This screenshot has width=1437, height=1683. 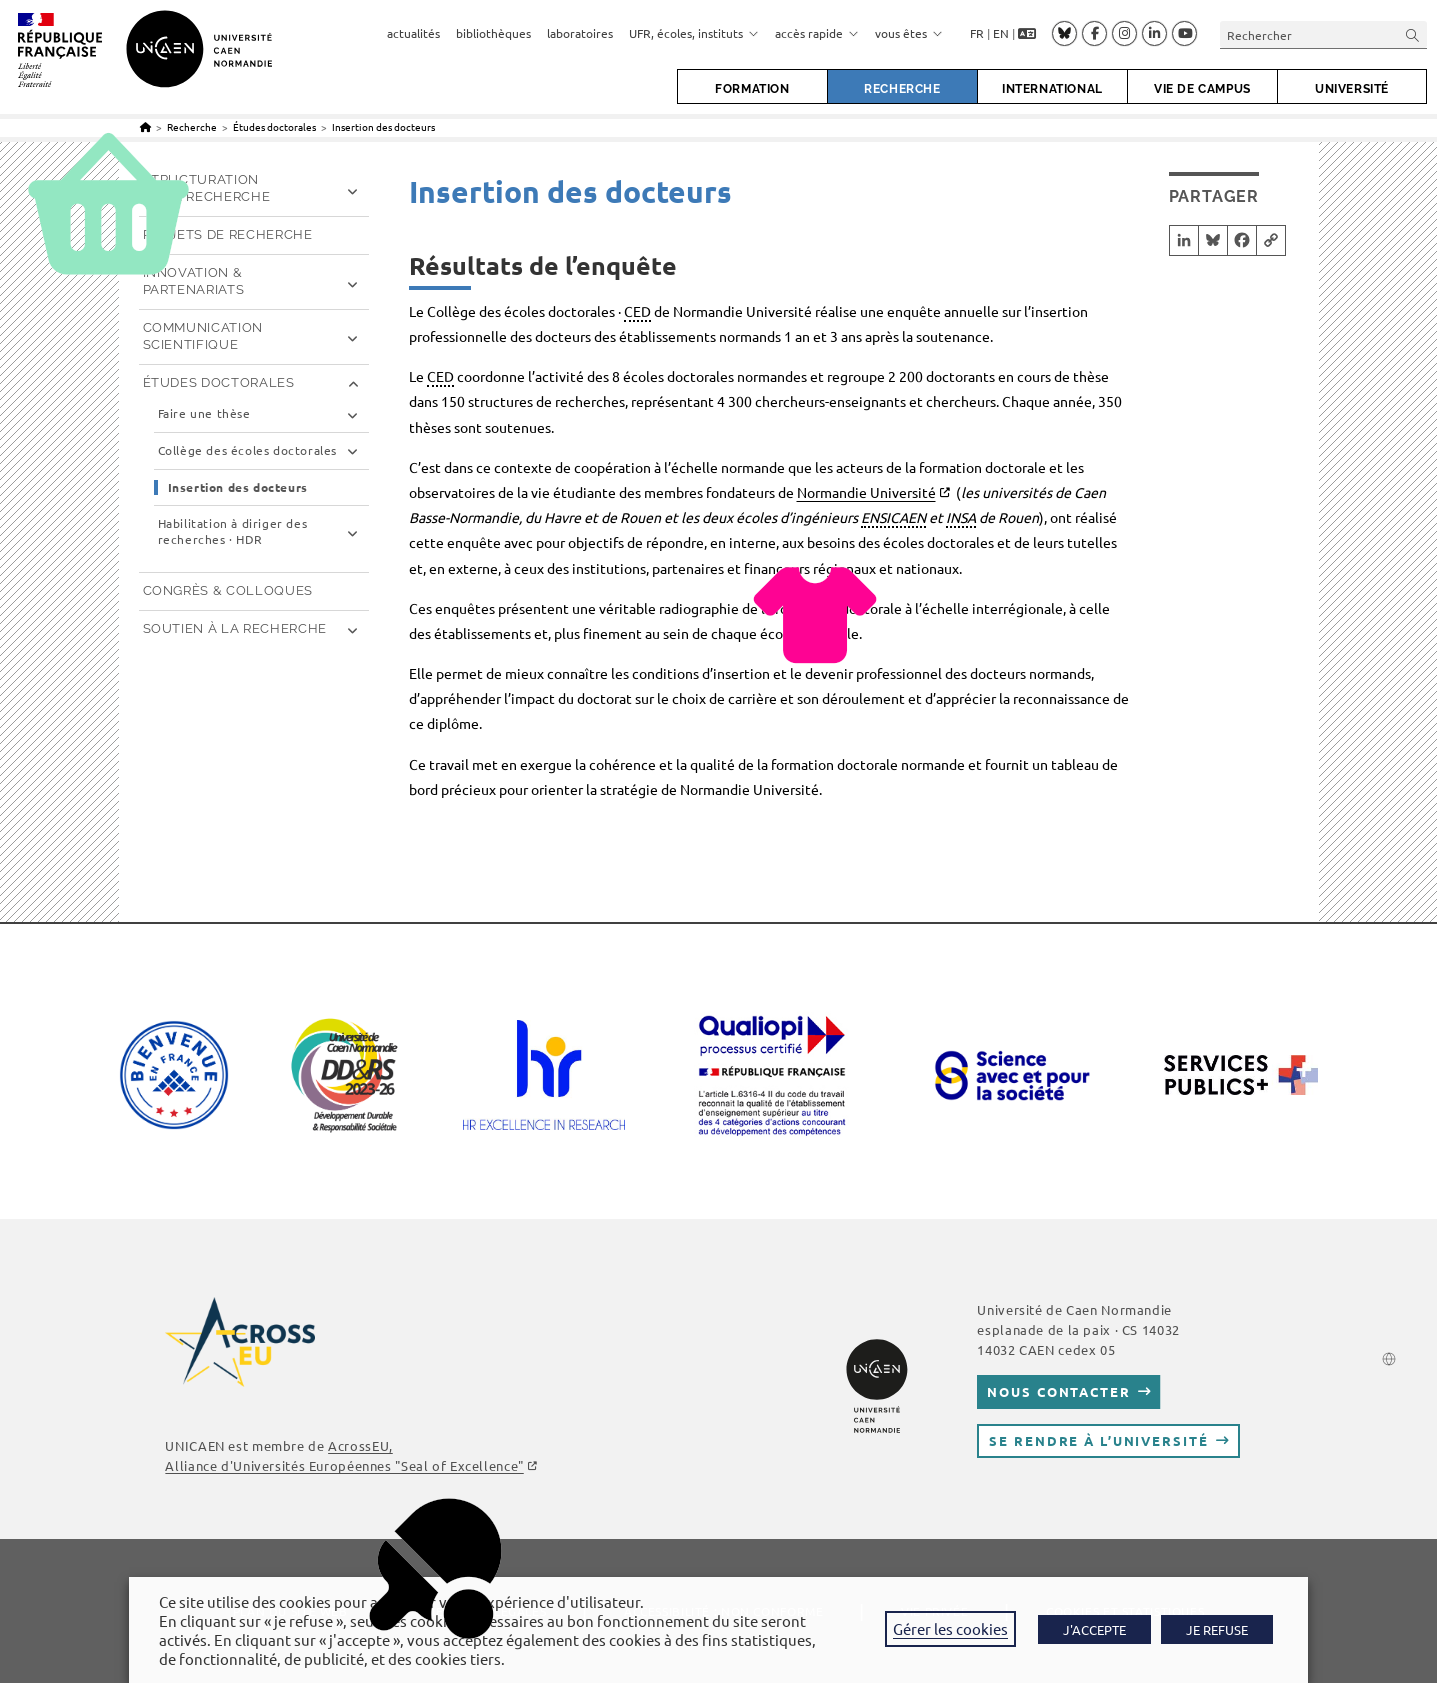 I want to click on switch to global or worldwide view, so click(x=1389, y=1359).